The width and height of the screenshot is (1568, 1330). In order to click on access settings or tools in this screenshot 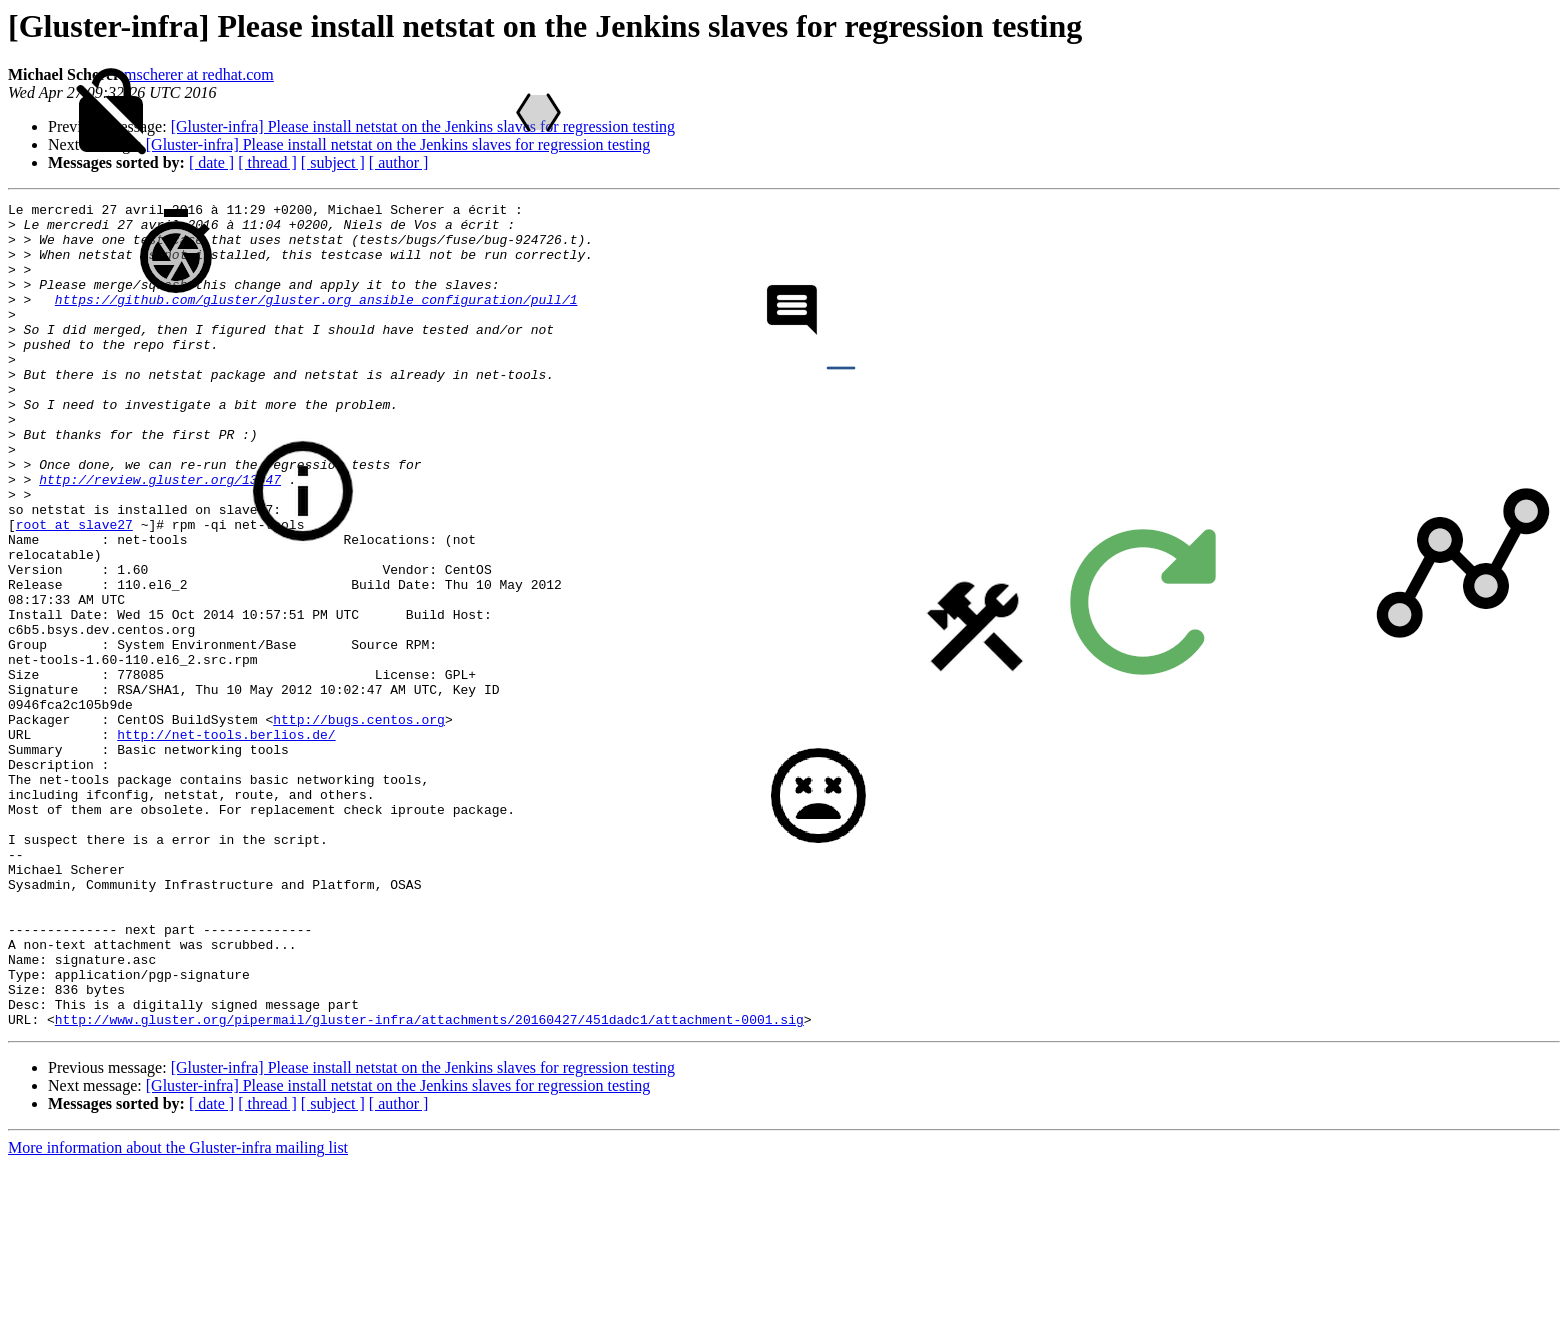, I will do `click(975, 627)`.